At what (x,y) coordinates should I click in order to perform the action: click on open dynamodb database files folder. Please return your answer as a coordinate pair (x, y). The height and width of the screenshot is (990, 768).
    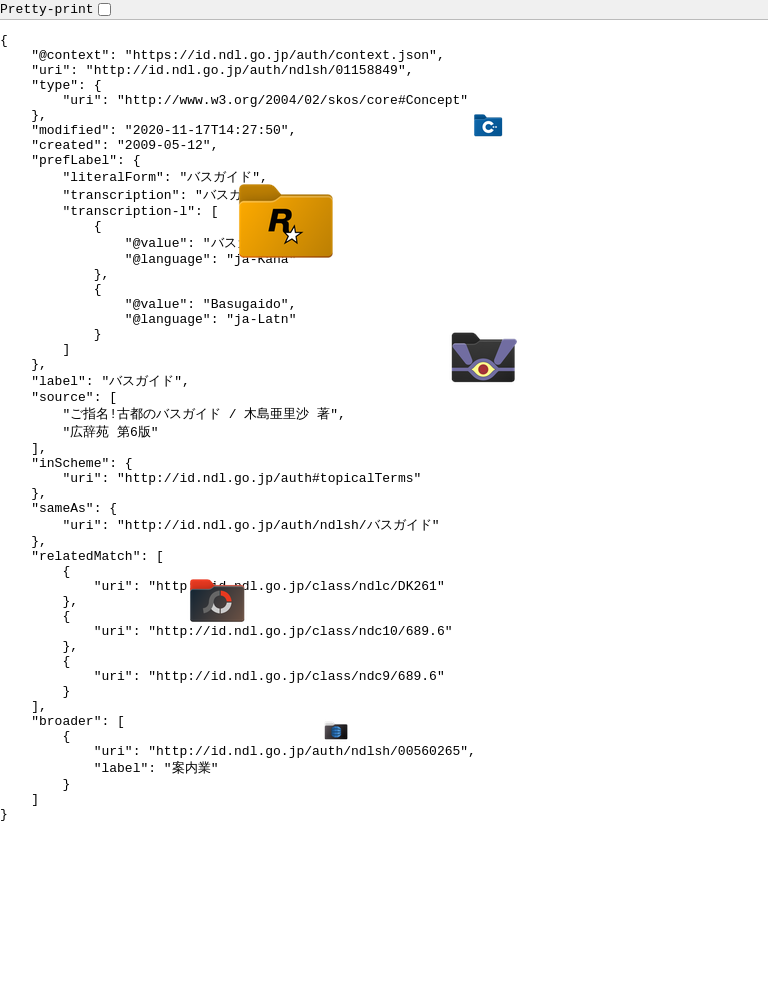
    Looking at the image, I should click on (336, 731).